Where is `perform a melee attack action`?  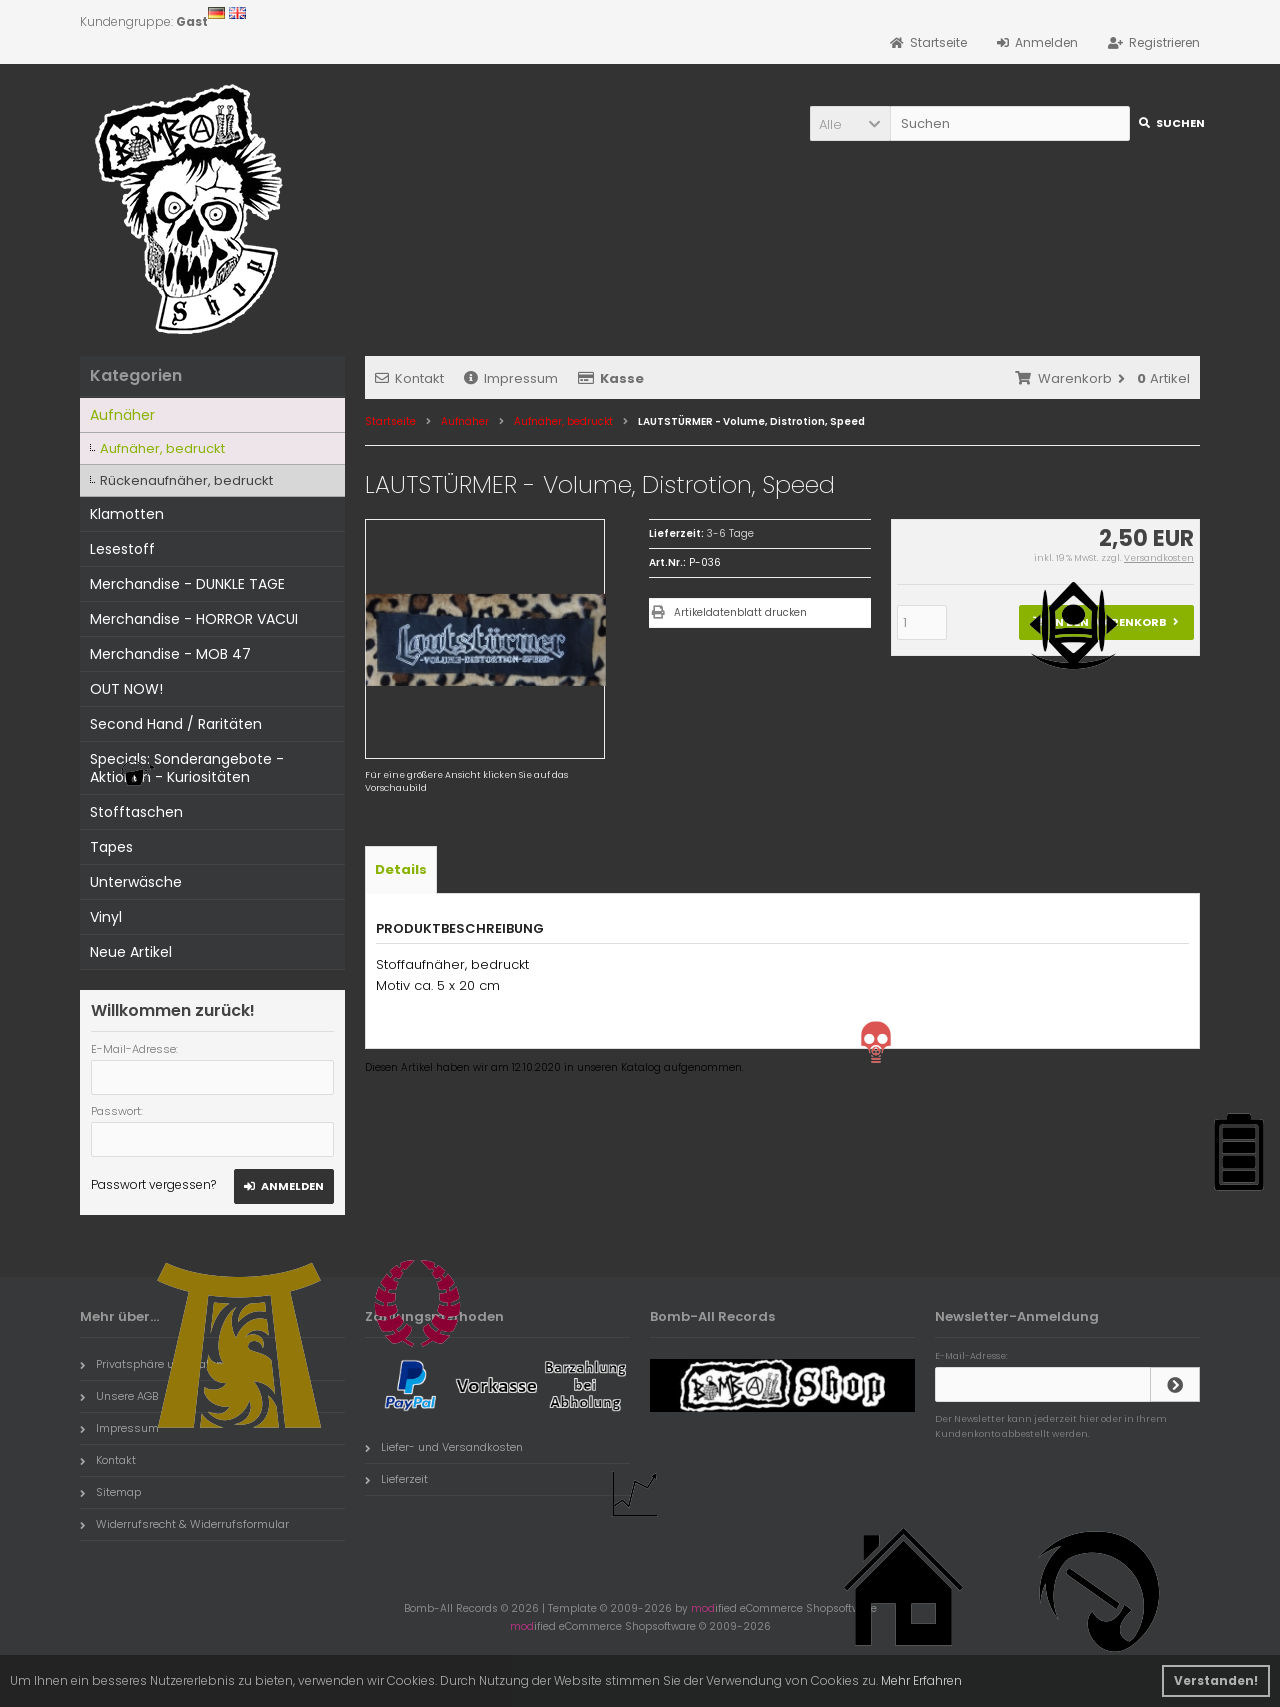 perform a melee attack action is located at coordinates (1099, 1591).